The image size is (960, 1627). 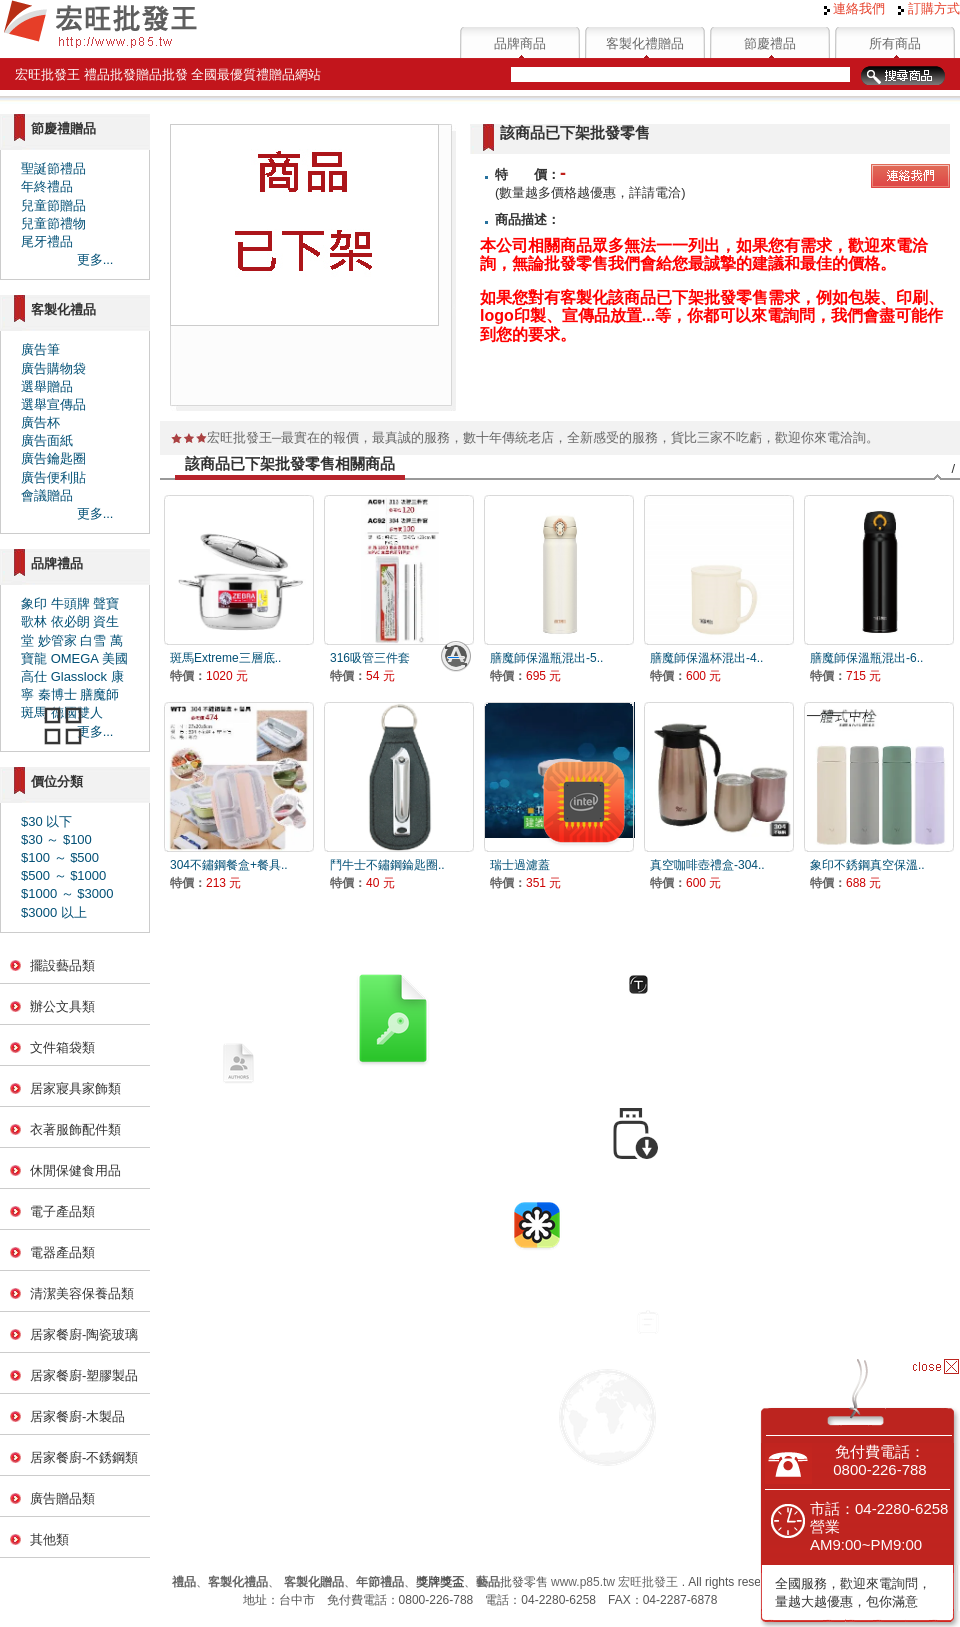 What do you see at coordinates (456, 656) in the screenshot?
I see `open the software update manager` at bounding box center [456, 656].